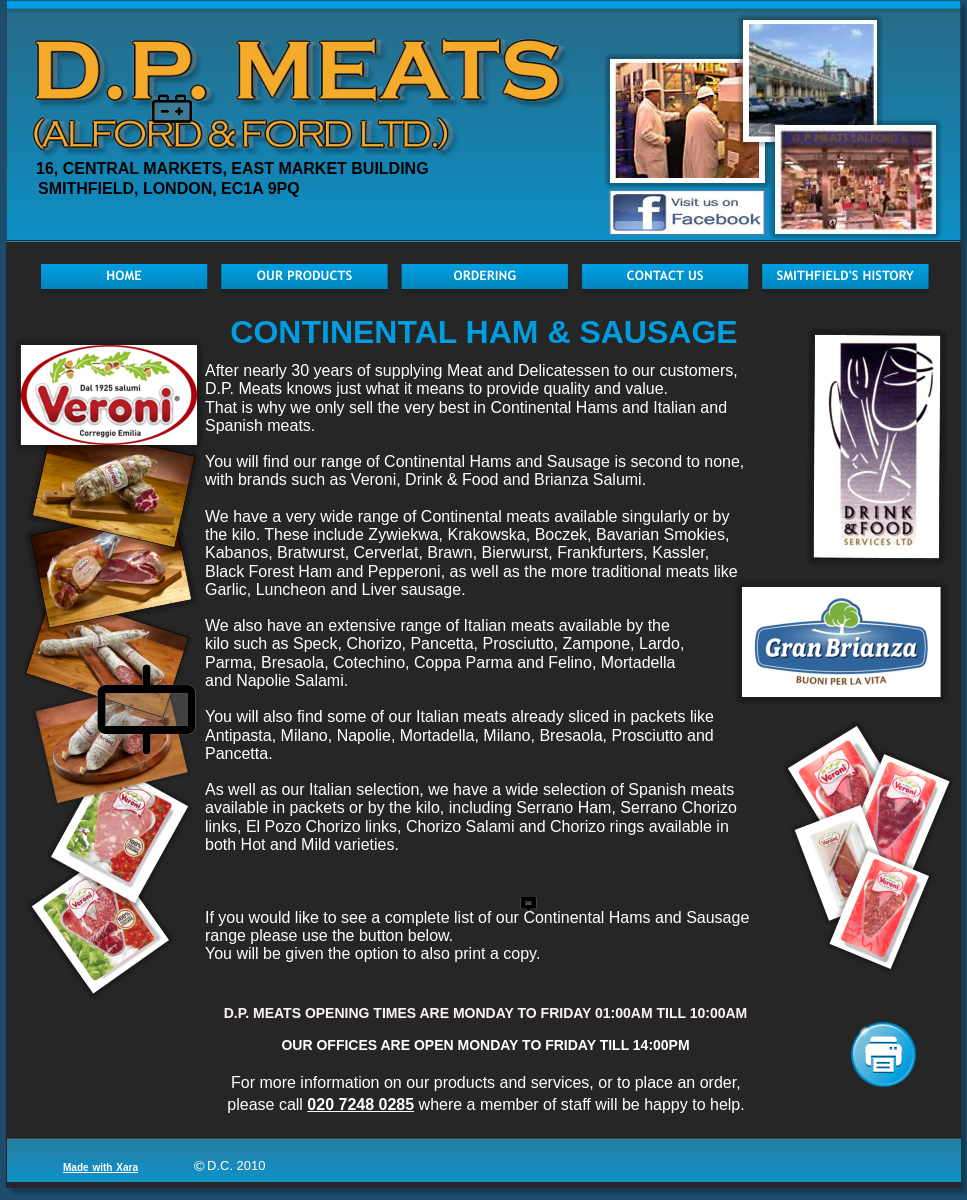 This screenshot has width=967, height=1200. Describe the element at coordinates (528, 903) in the screenshot. I see `open chat or messaging` at that location.